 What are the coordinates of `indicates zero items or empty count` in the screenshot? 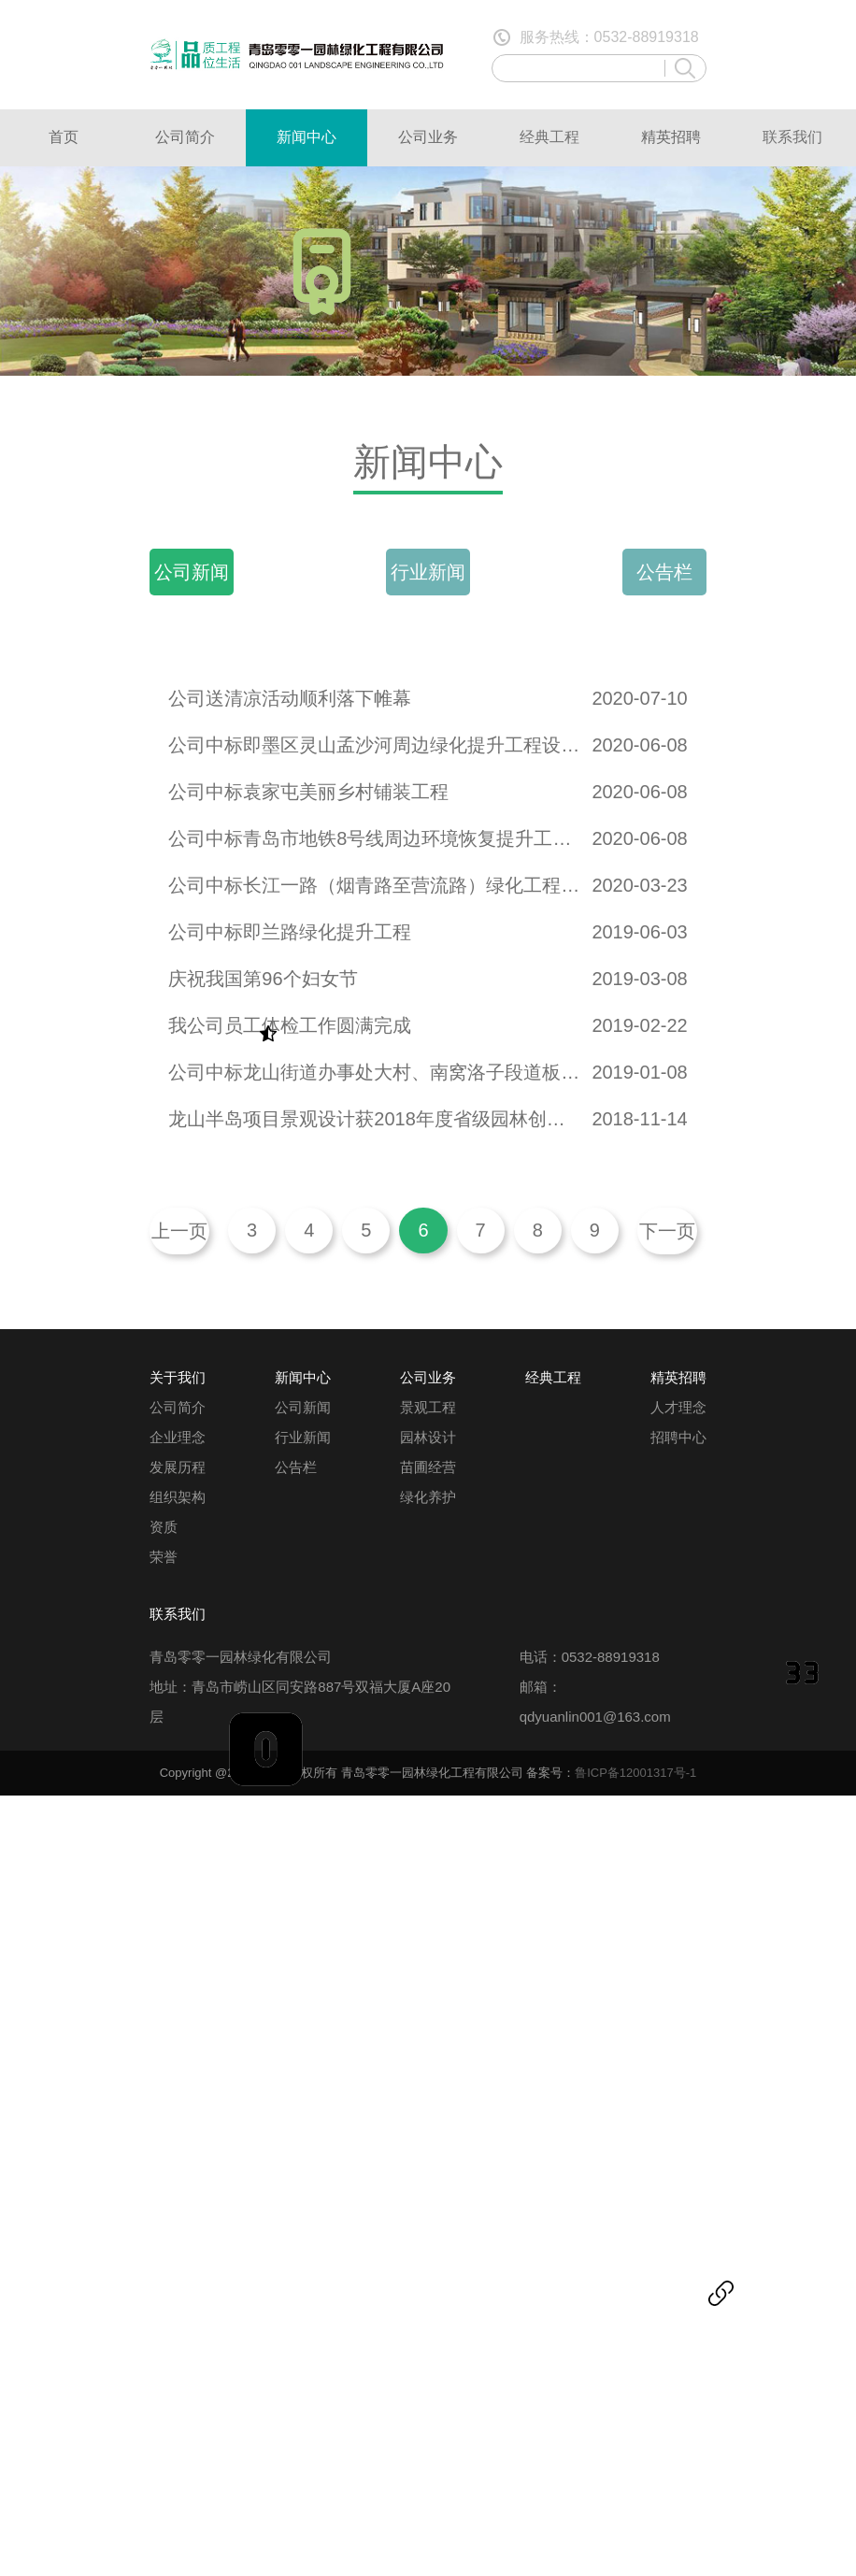 It's located at (265, 1749).